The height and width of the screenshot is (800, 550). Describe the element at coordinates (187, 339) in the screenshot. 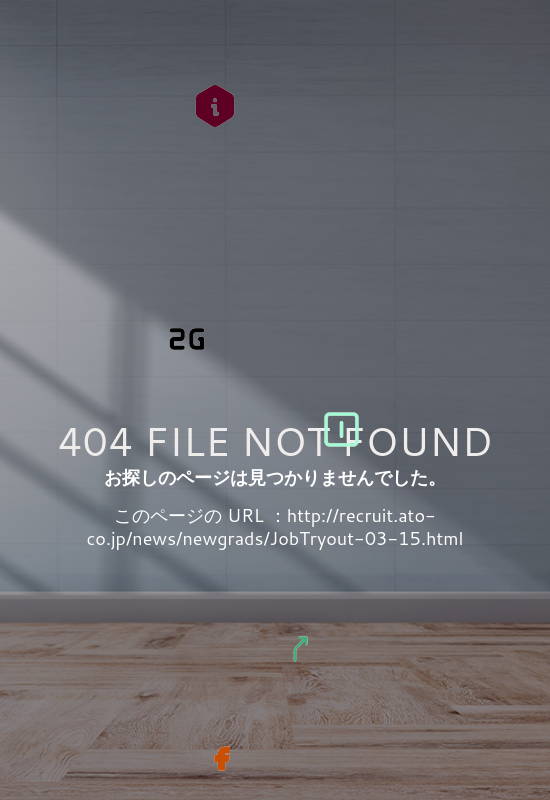

I see `indicates 2G cellular network connection` at that location.